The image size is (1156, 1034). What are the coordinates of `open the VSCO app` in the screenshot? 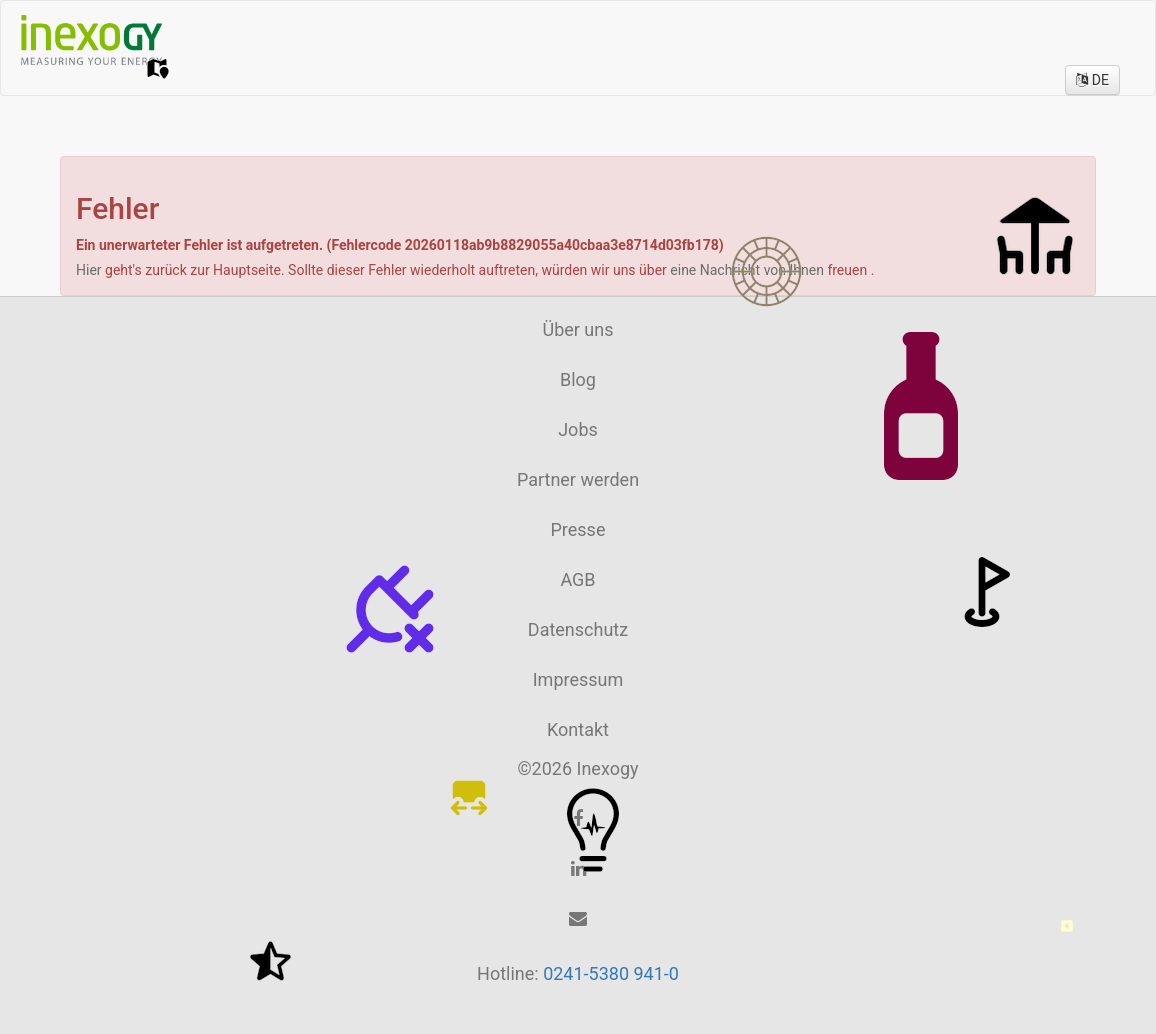 It's located at (766, 271).